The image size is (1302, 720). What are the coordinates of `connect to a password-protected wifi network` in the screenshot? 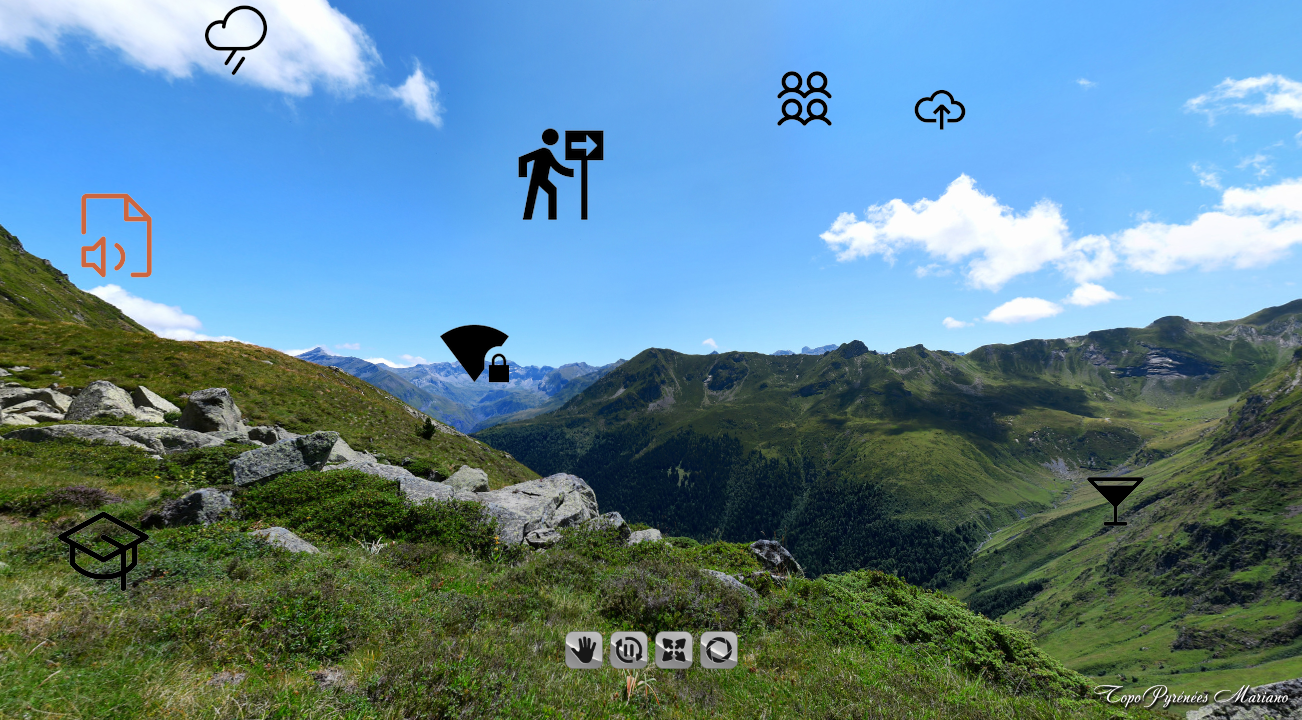 It's located at (474, 353).